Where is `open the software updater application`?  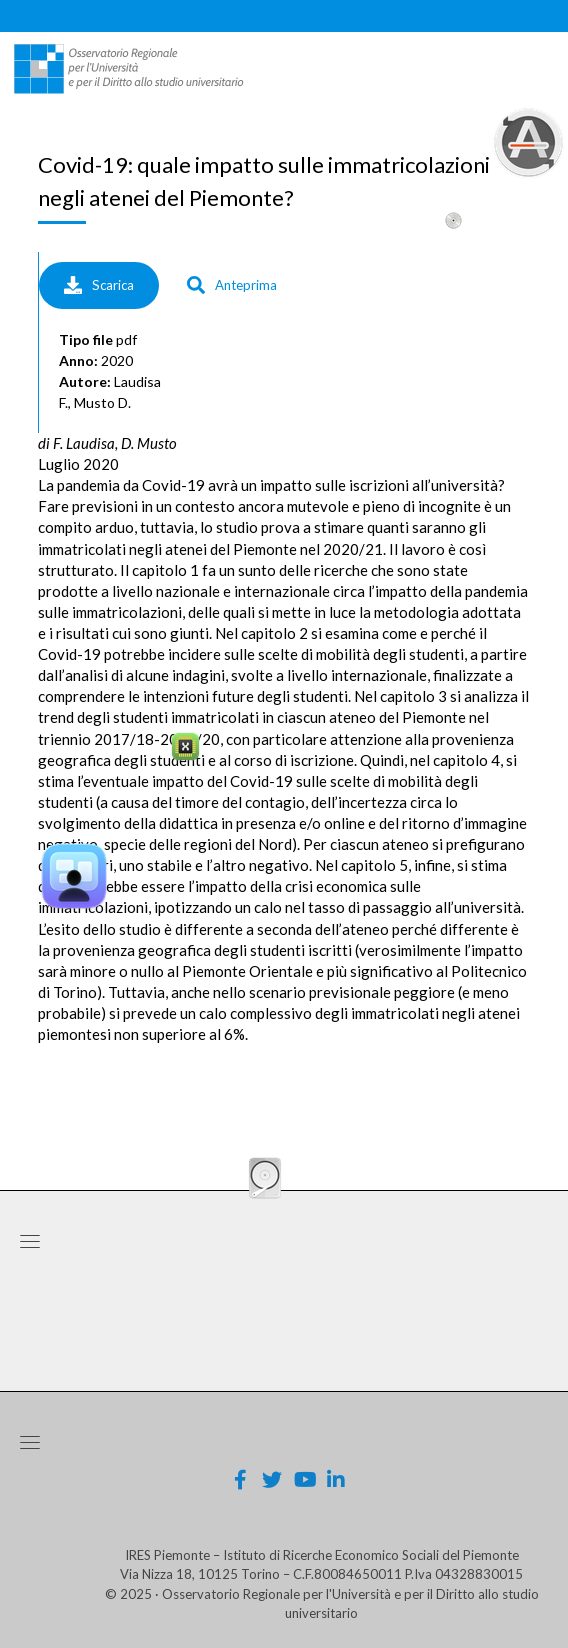 open the software updater application is located at coordinates (528, 142).